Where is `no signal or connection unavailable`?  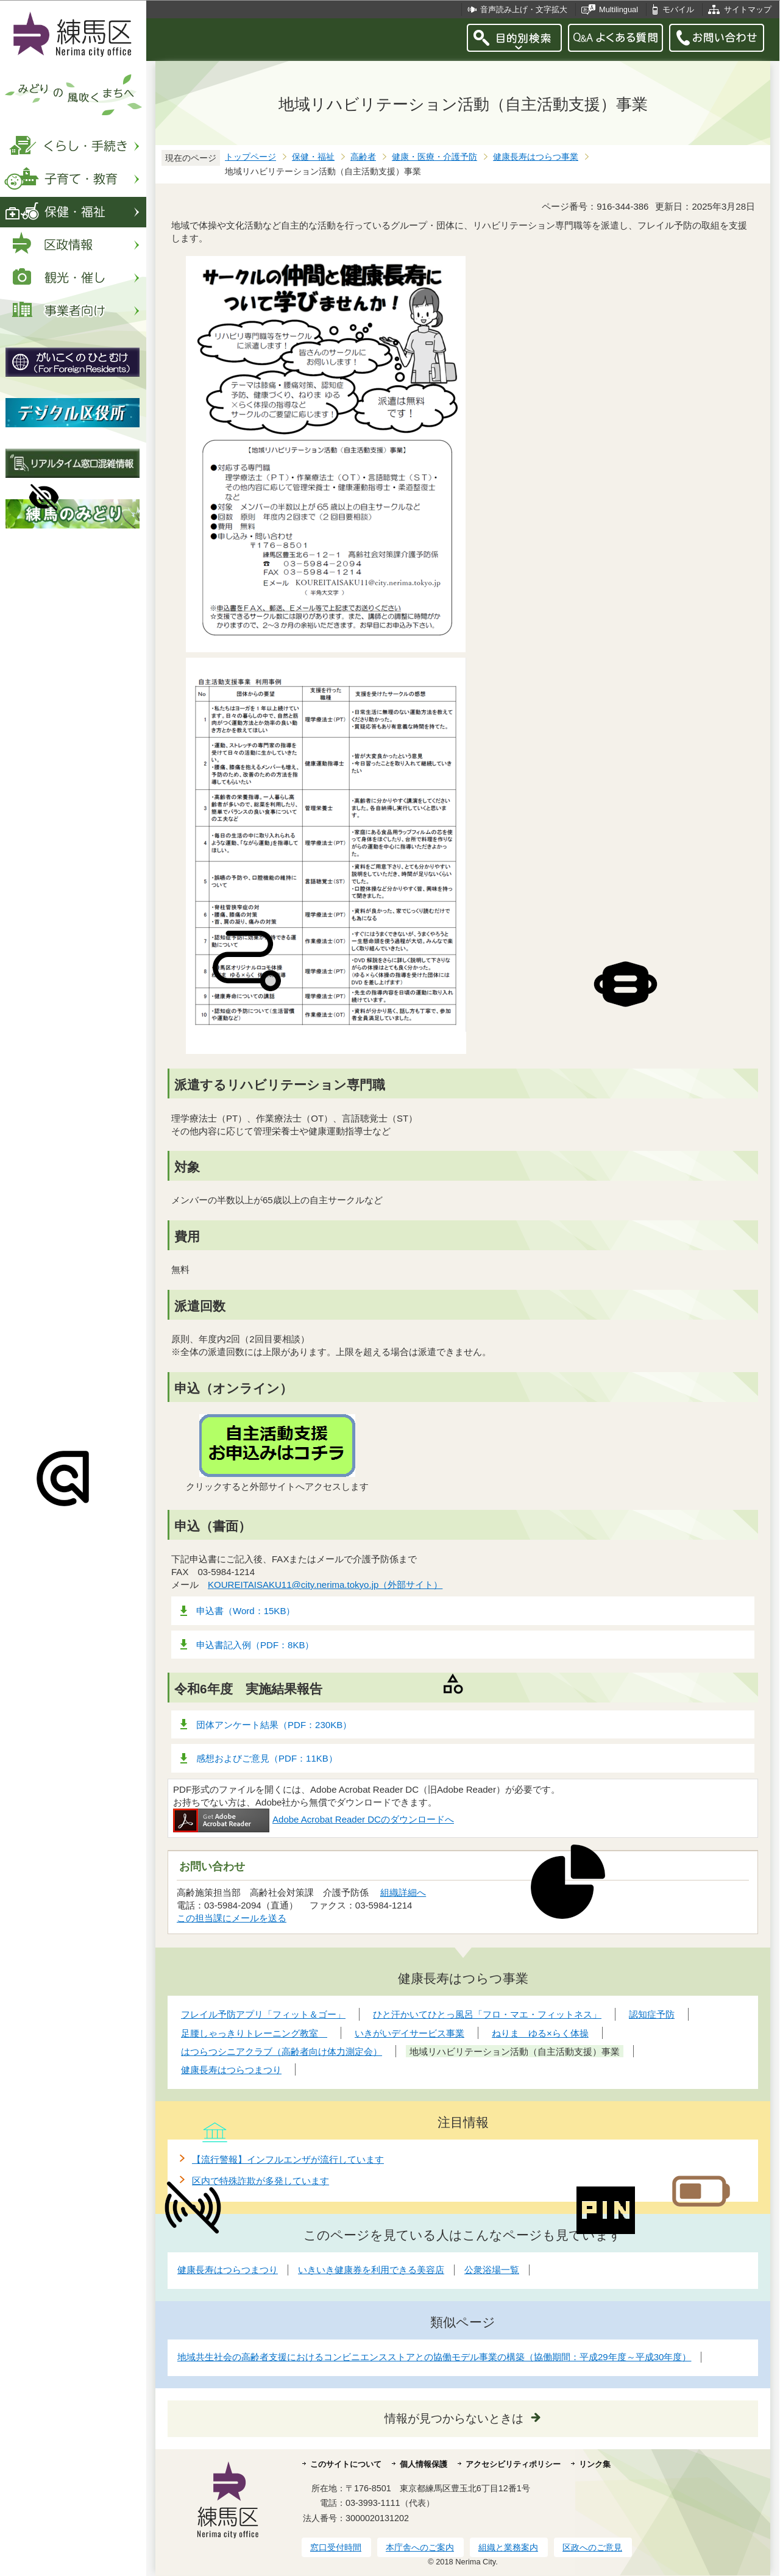
no signal or connection unavailable is located at coordinates (193, 2207).